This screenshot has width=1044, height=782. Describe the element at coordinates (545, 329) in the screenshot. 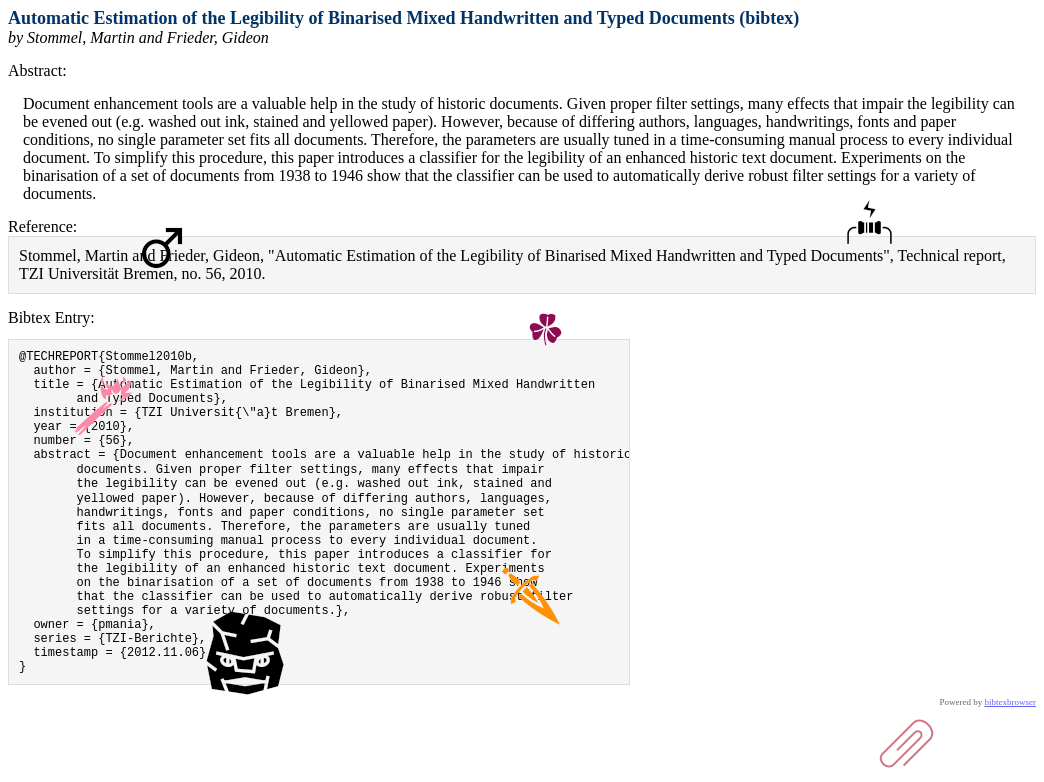

I see `indicates Irish or St. Patrick's Day themed content` at that location.